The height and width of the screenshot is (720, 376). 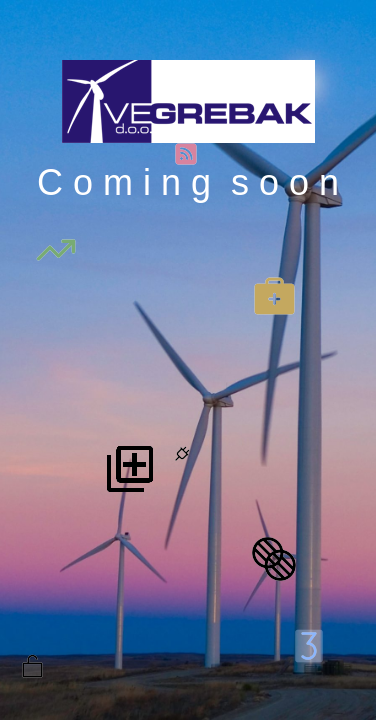 I want to click on view trending or popular content, so click(x=56, y=250).